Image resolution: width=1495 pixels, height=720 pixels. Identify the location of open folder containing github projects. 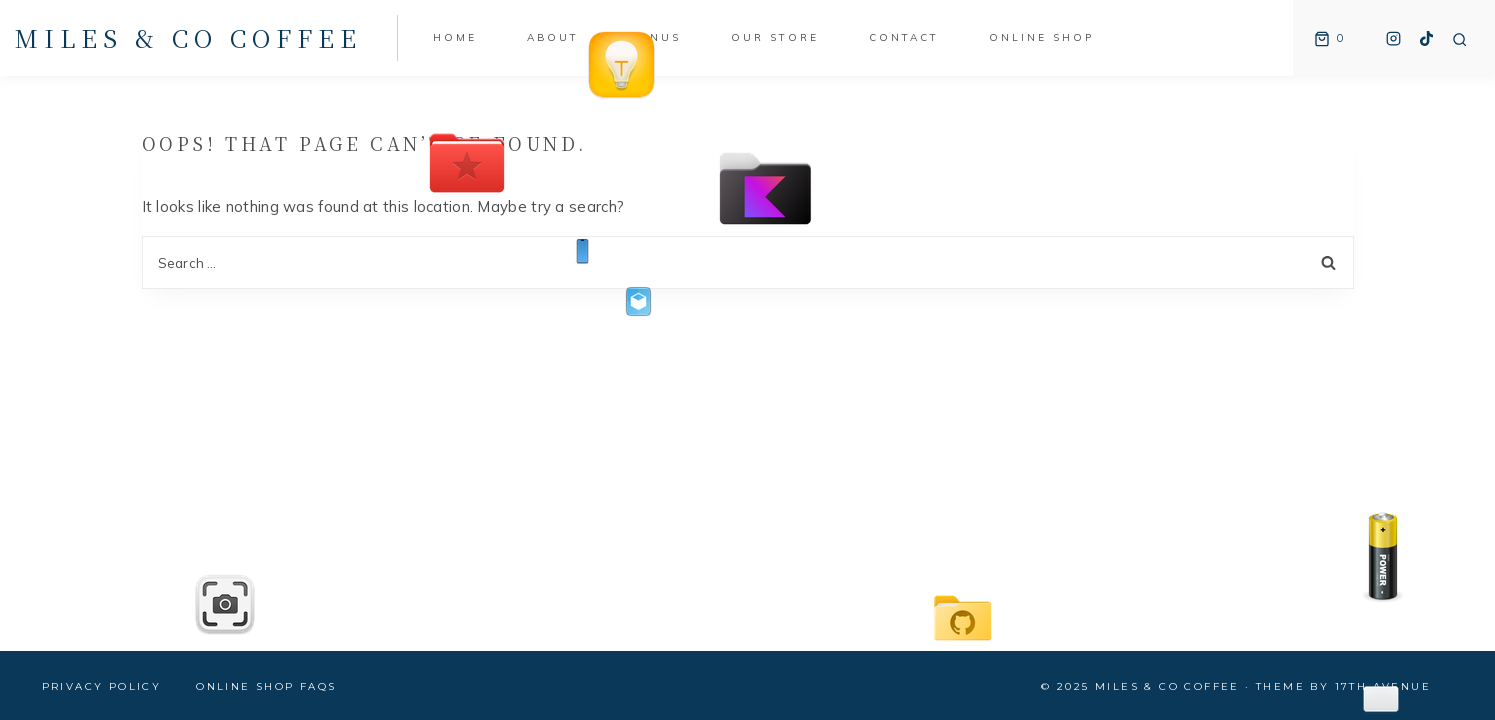
(962, 619).